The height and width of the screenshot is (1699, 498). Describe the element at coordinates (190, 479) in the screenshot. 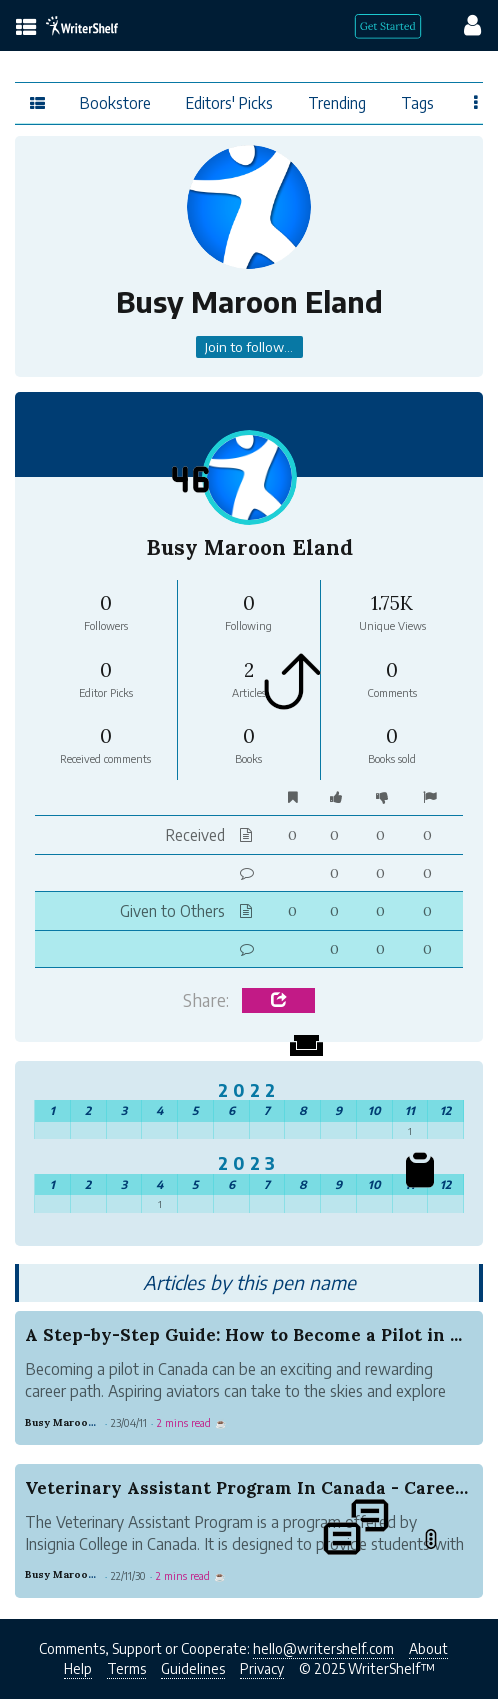

I see `displays the number 46 as a label or badge` at that location.